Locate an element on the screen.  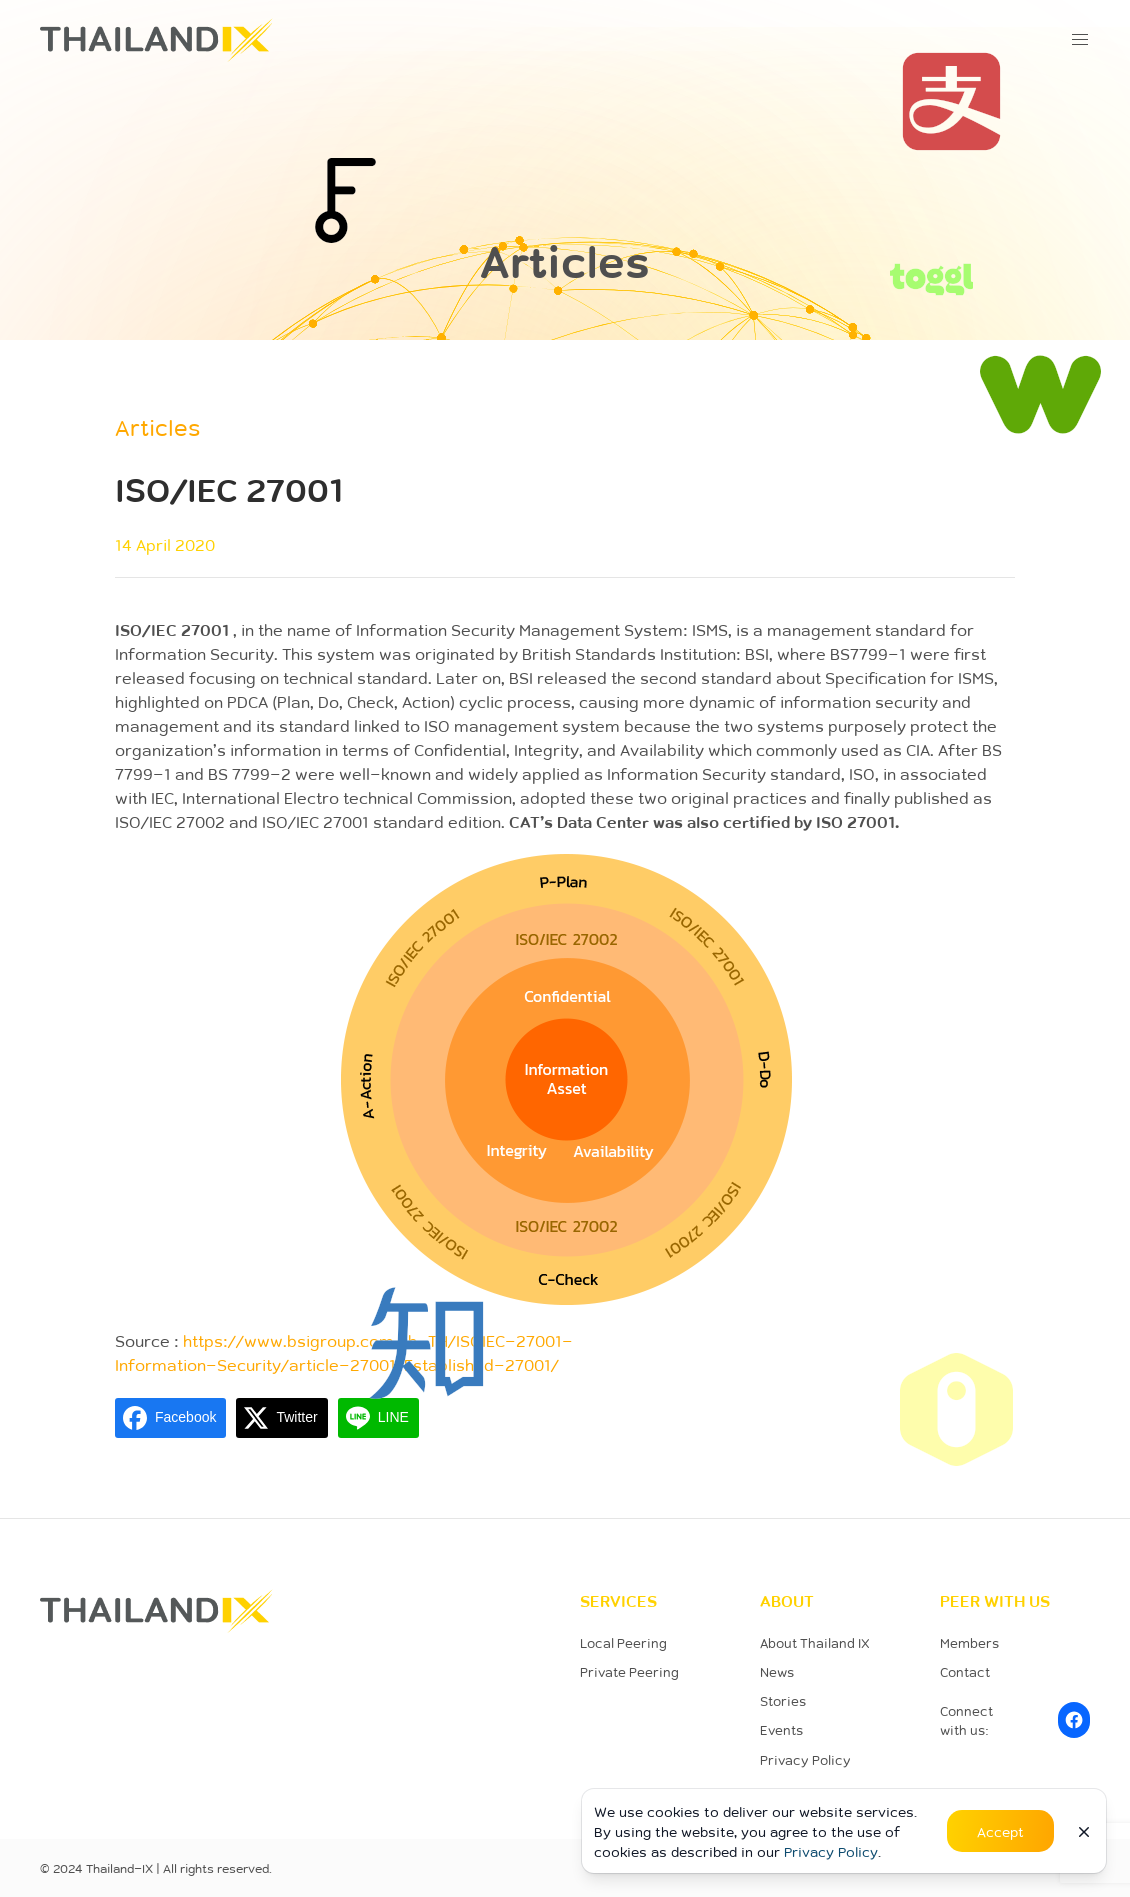
open the refine app is located at coordinates (956, 1409).